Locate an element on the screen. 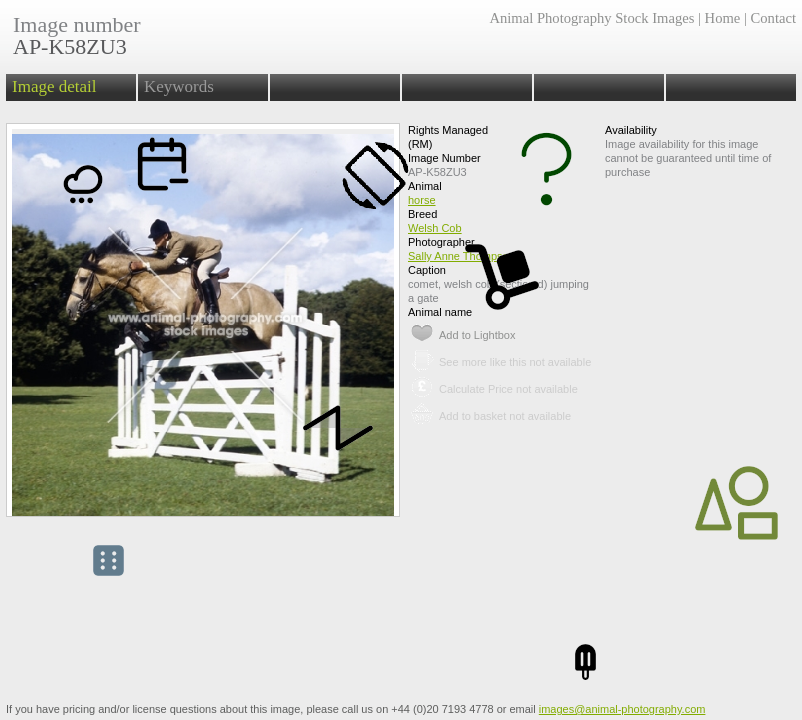 The width and height of the screenshot is (802, 720). randomize or shuffle content is located at coordinates (108, 560).